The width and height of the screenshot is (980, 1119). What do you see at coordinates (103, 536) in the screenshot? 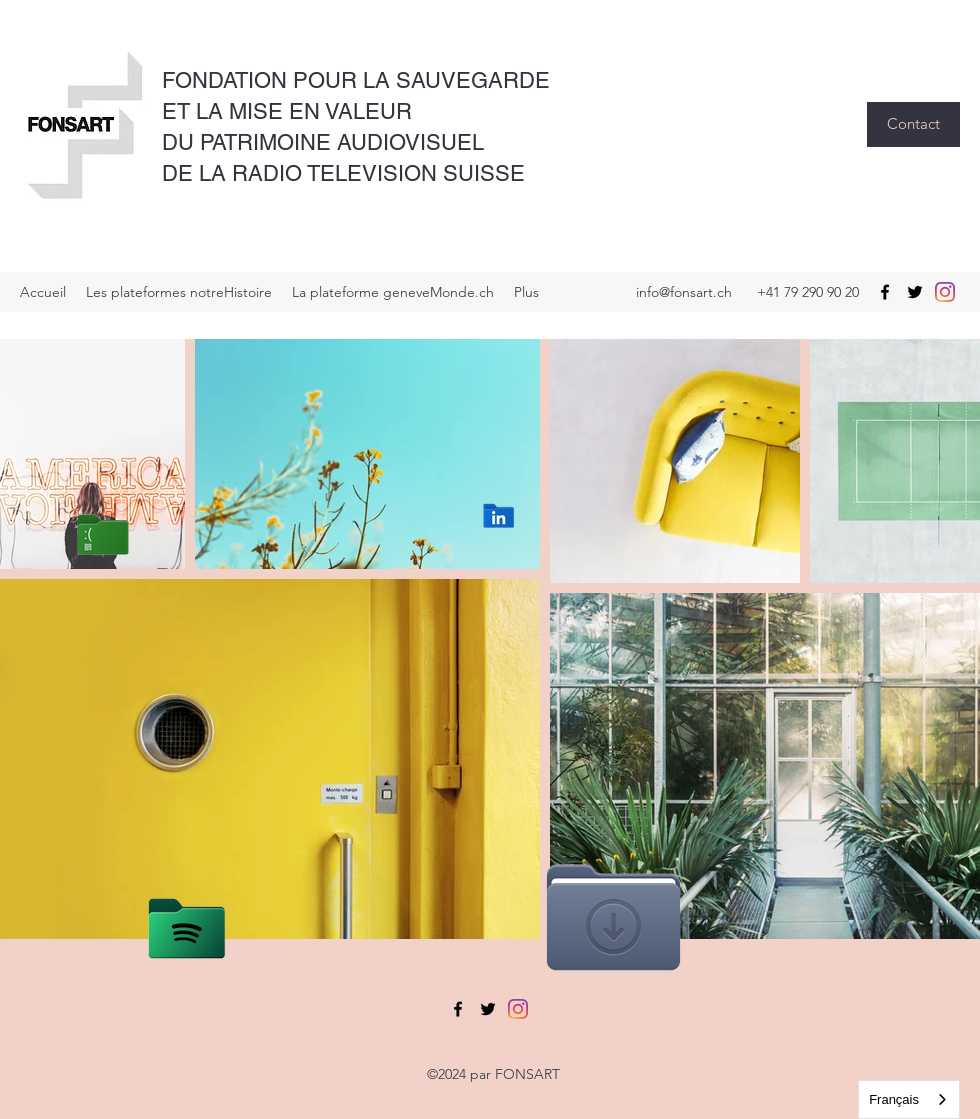
I see `folder containing windows insider or beta system files` at bounding box center [103, 536].